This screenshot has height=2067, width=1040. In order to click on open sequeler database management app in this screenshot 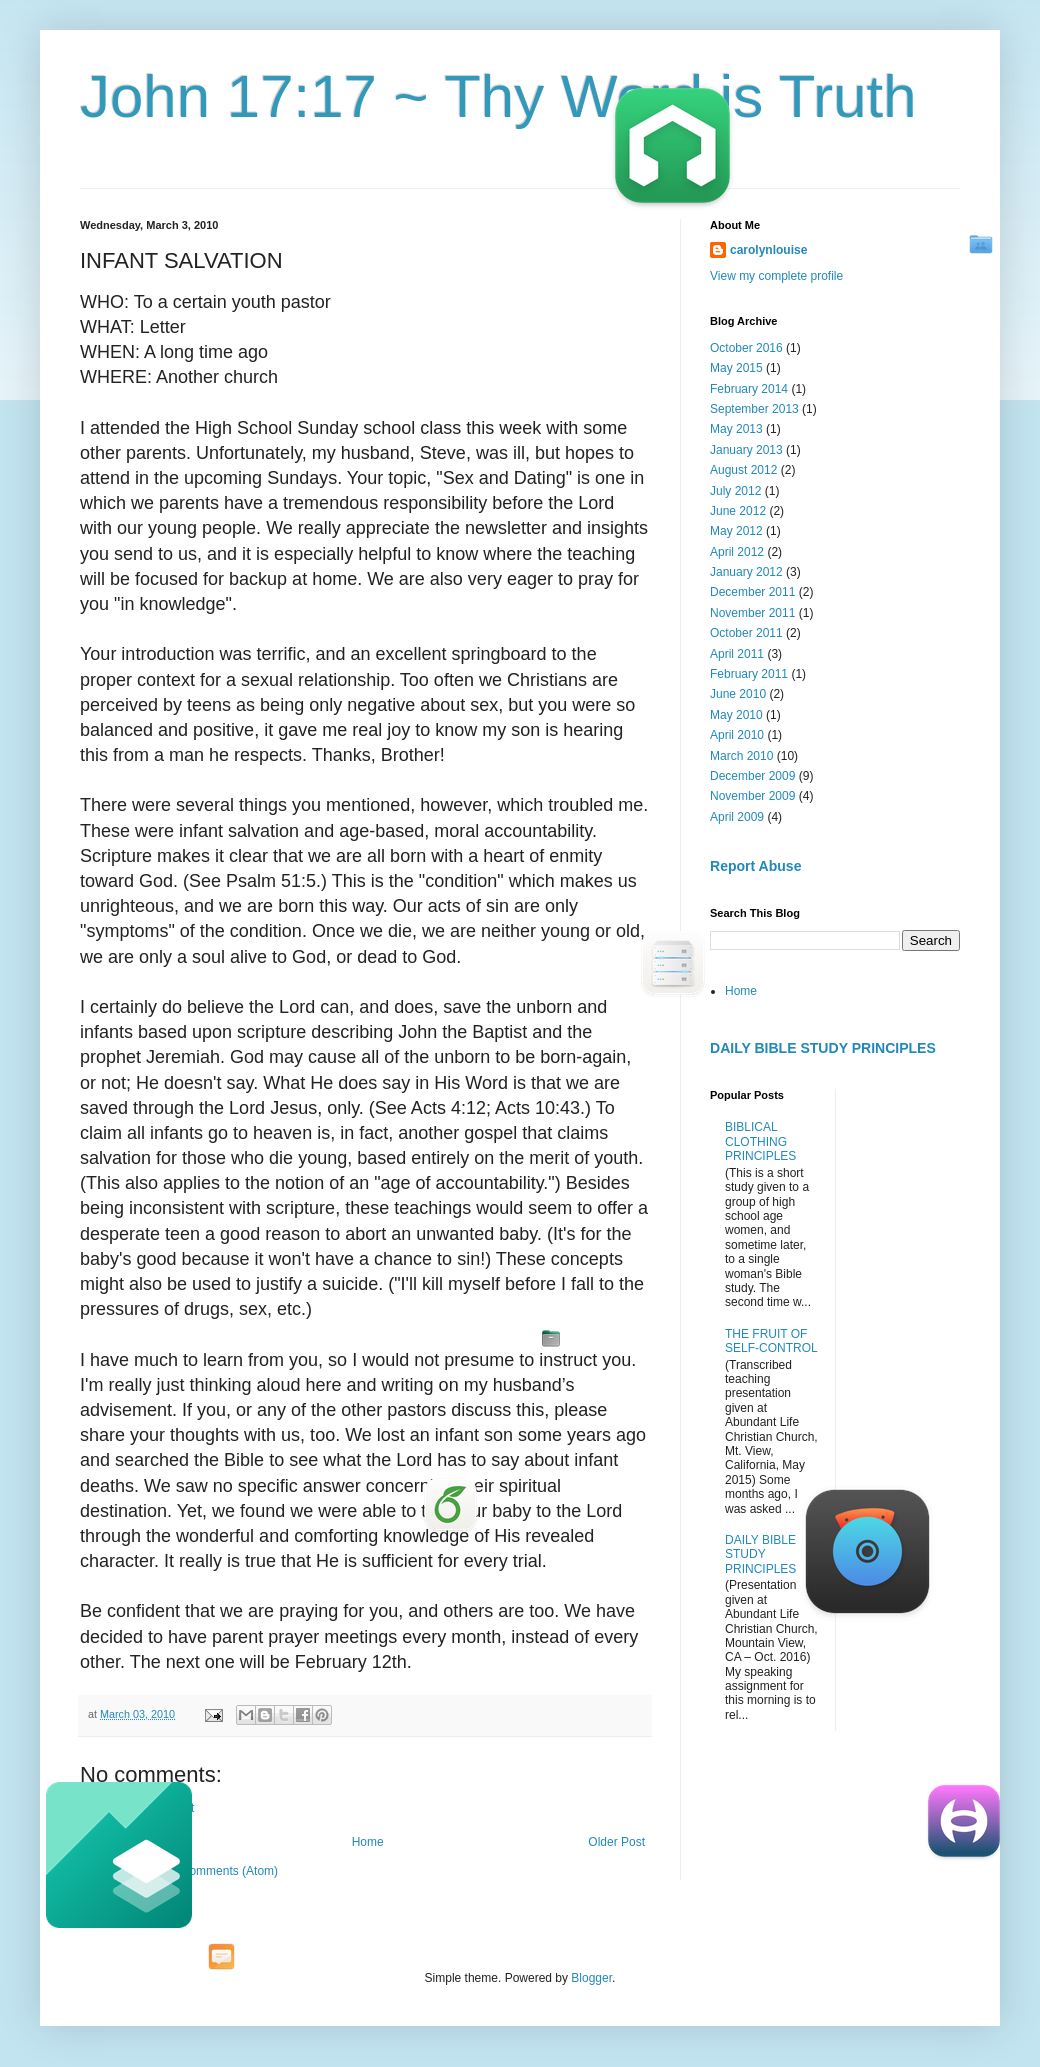, I will do `click(673, 963)`.